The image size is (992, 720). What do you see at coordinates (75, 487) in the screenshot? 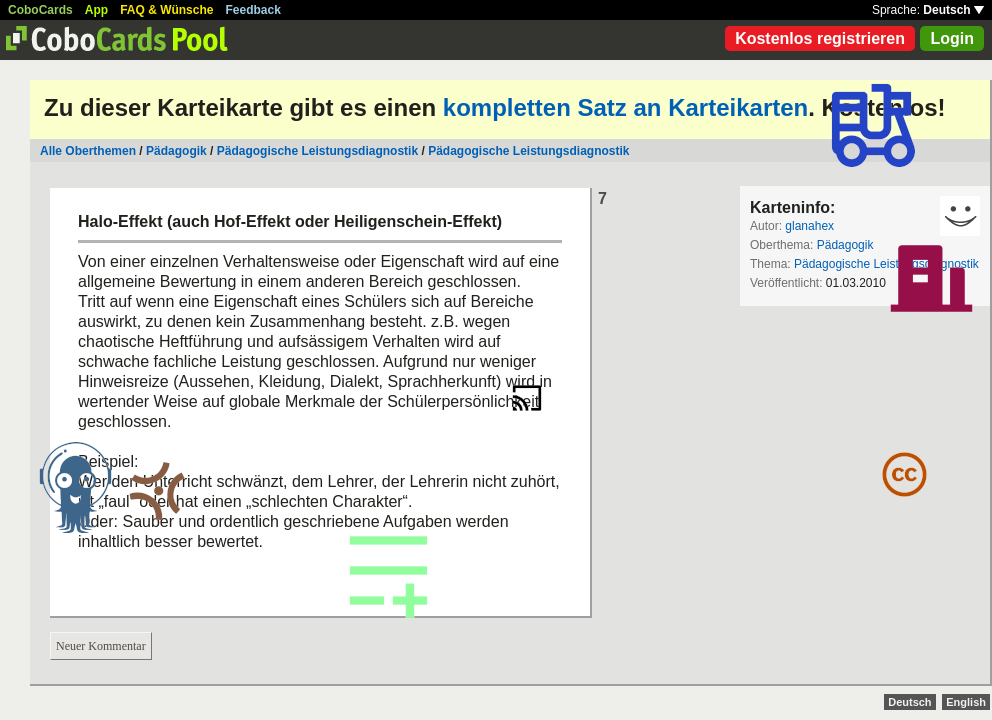
I see `argo cd logo - a gitops continuous delivery tool` at bounding box center [75, 487].